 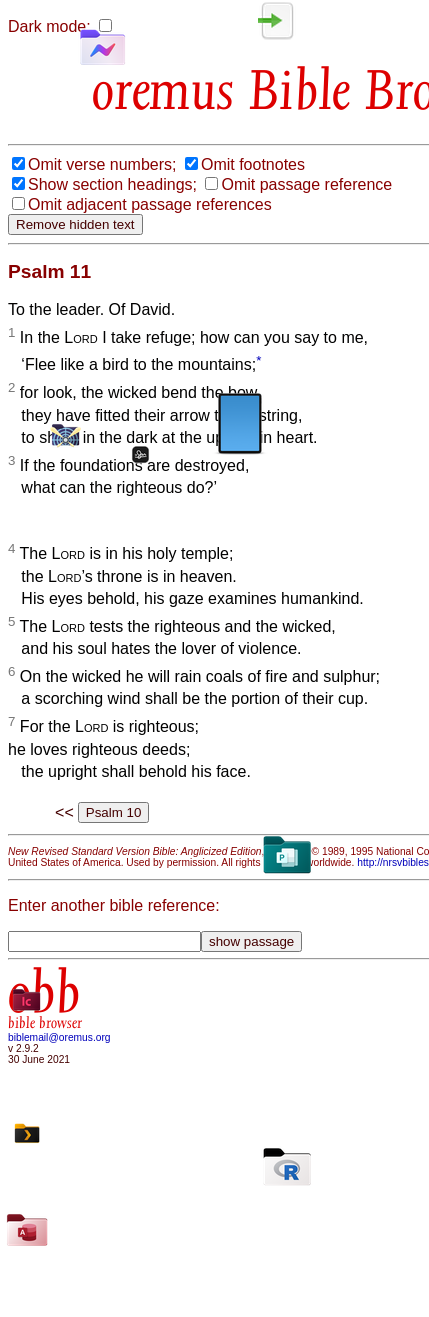 What do you see at coordinates (277, 20) in the screenshot?
I see `import a document or file` at bounding box center [277, 20].